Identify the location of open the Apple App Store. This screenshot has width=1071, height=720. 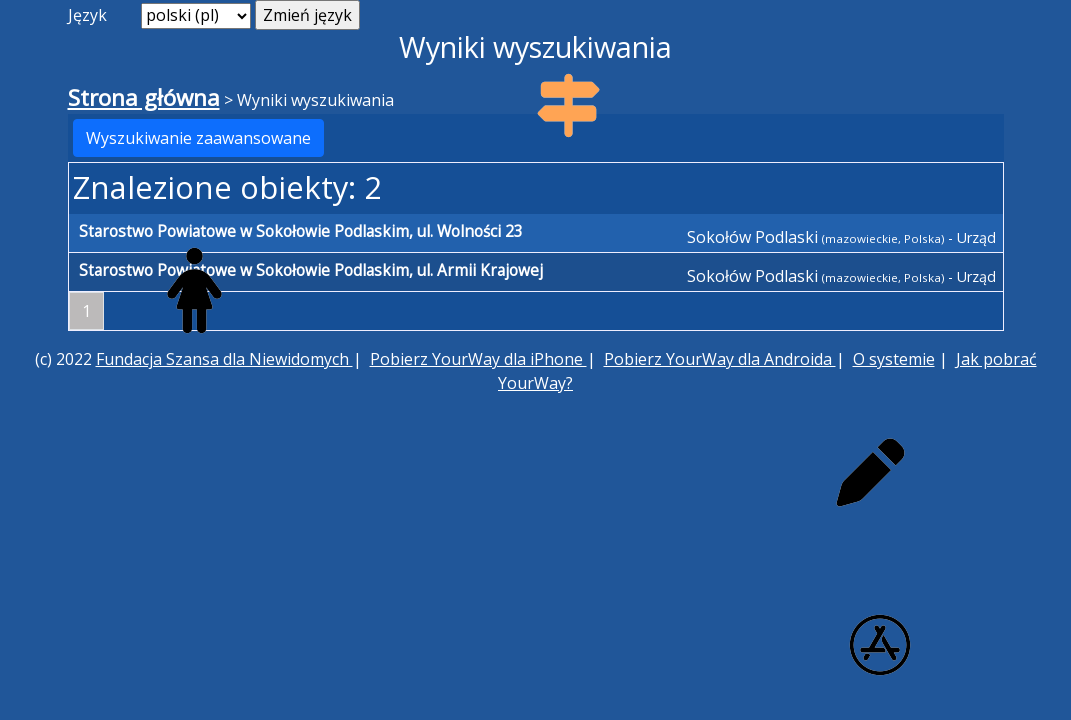
(880, 645).